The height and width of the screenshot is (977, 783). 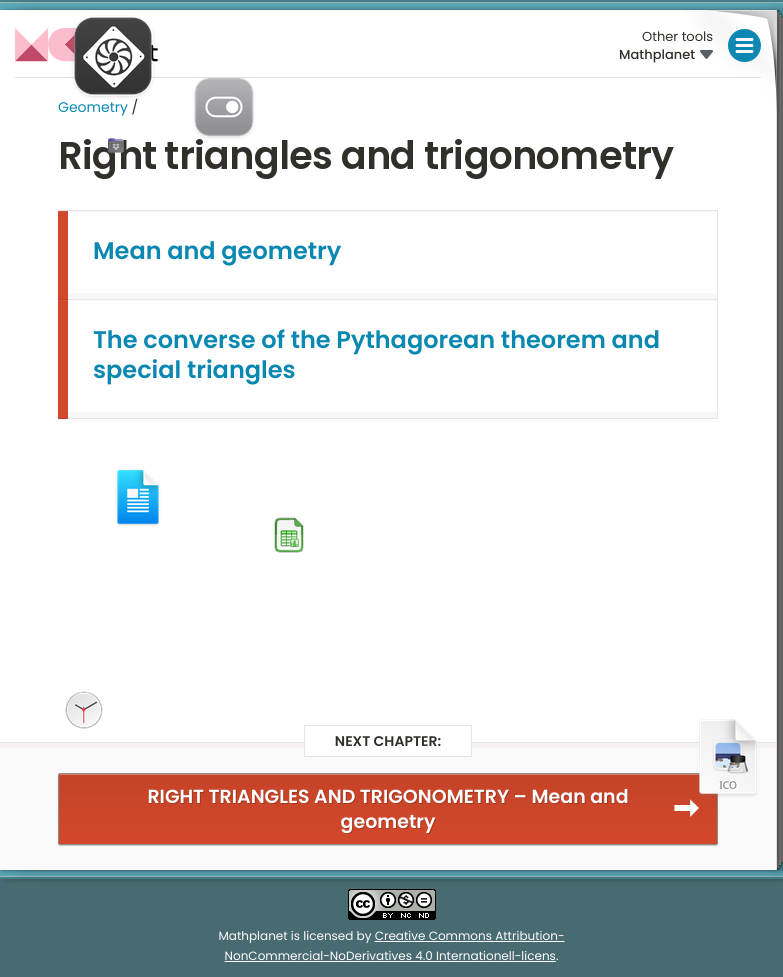 What do you see at coordinates (138, 498) in the screenshot?
I see `a google docs document file` at bounding box center [138, 498].